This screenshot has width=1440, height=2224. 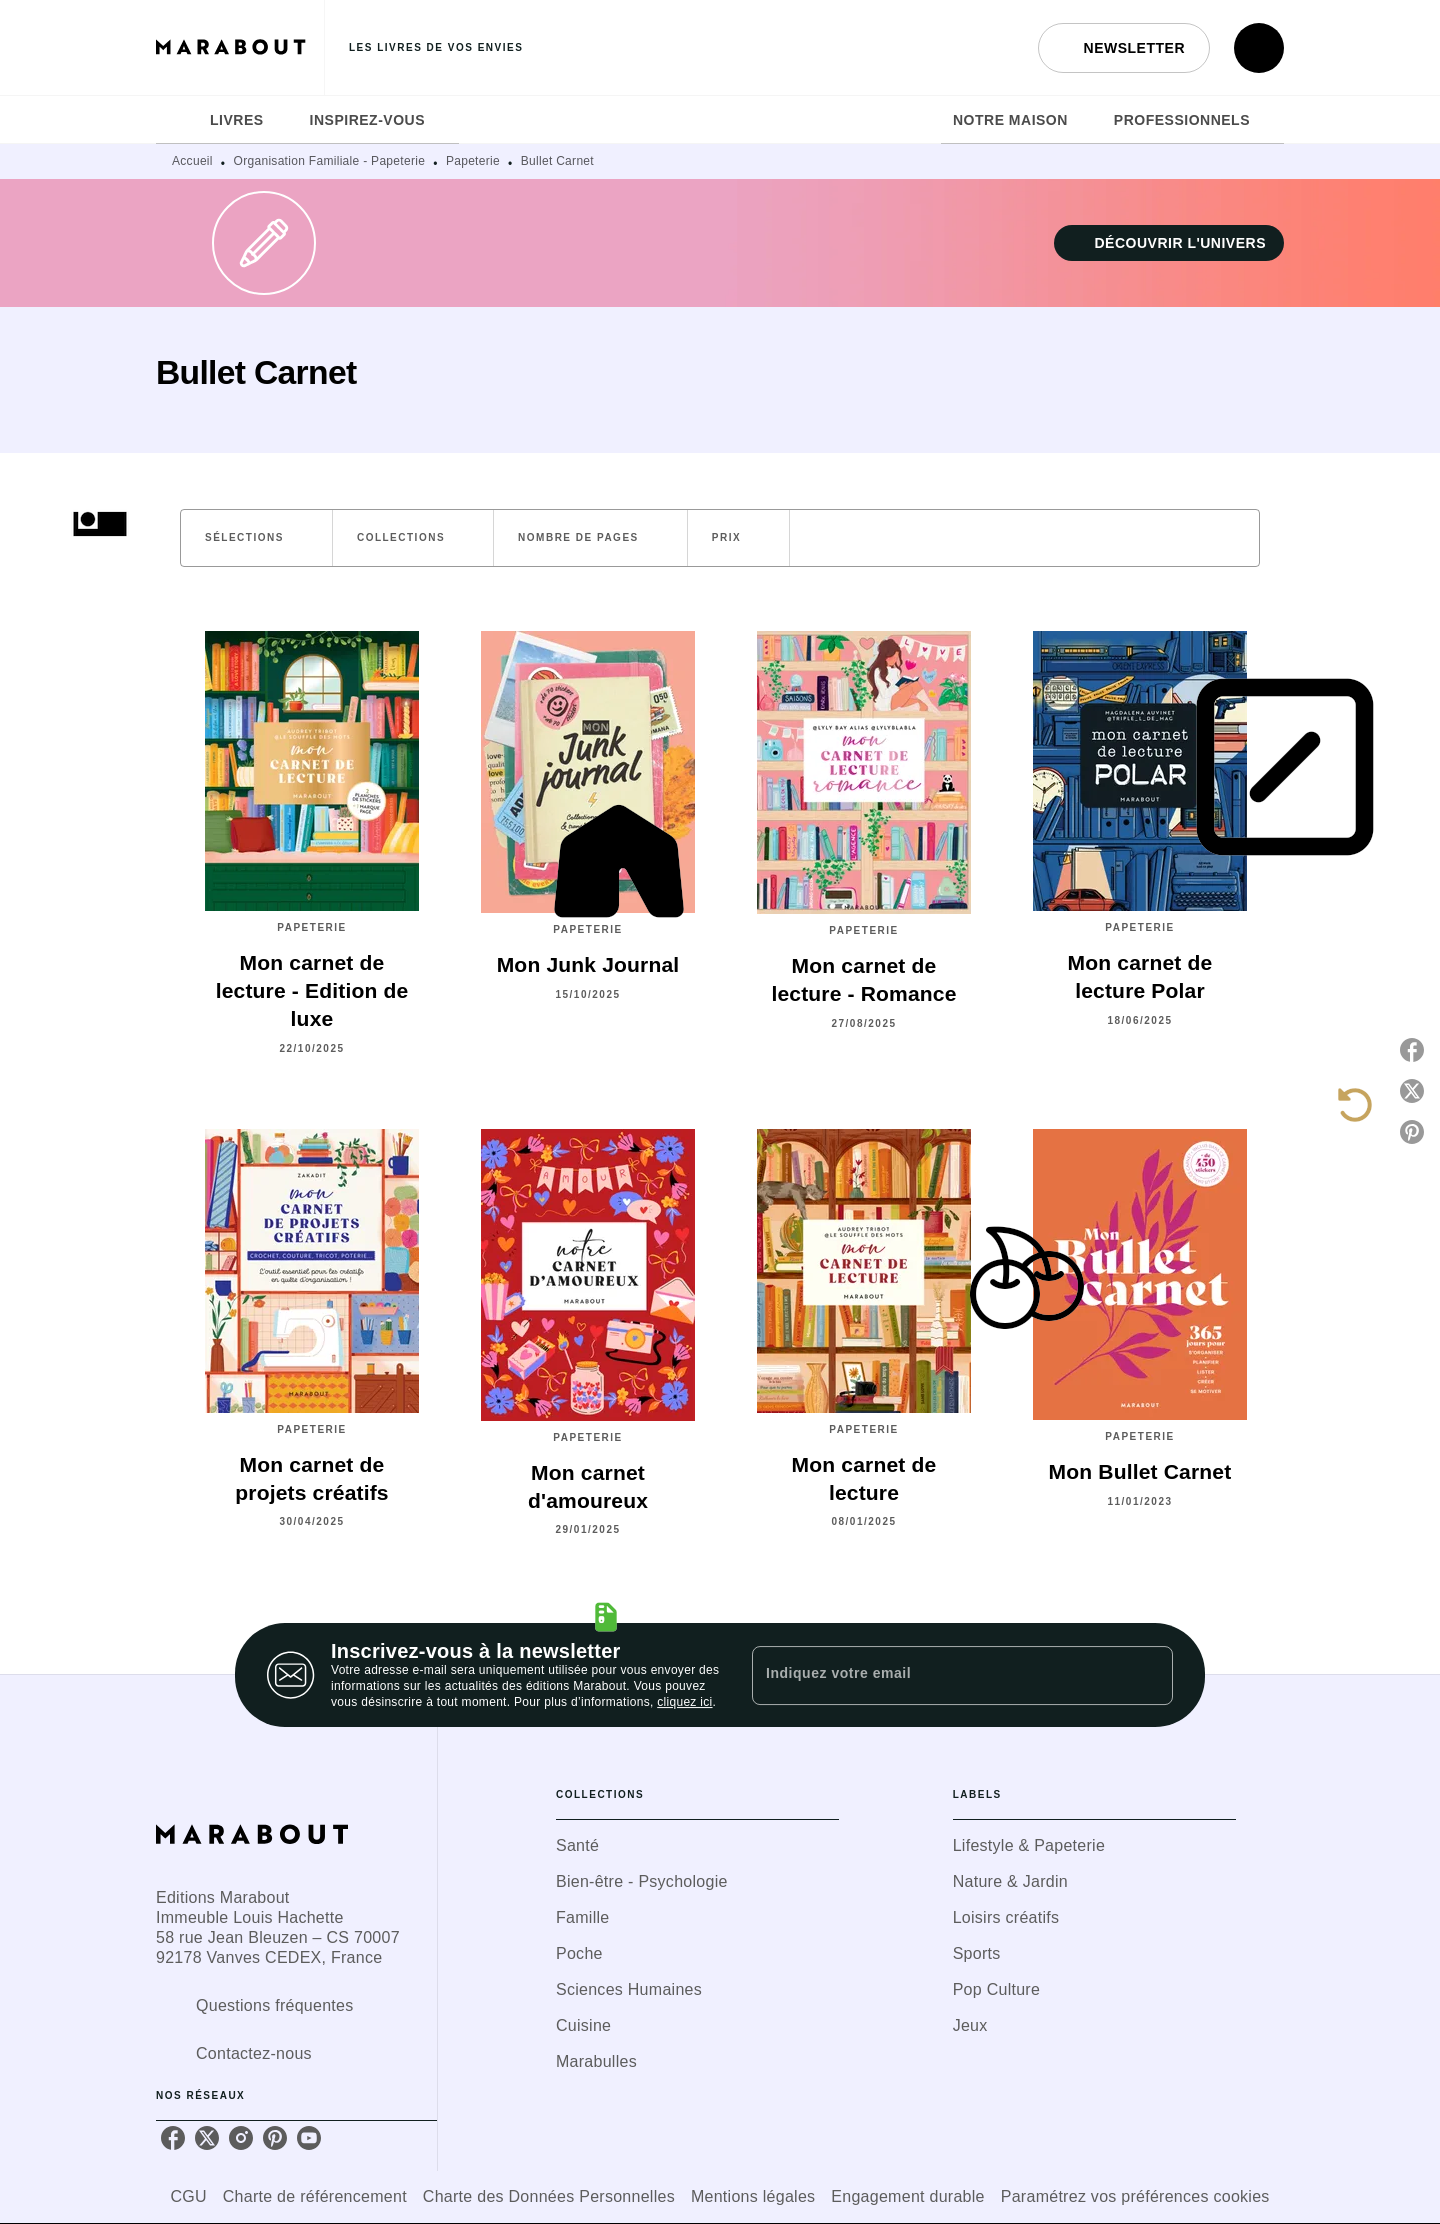 What do you see at coordinates (619, 860) in the screenshot?
I see `access camping or outdoor activity information` at bounding box center [619, 860].